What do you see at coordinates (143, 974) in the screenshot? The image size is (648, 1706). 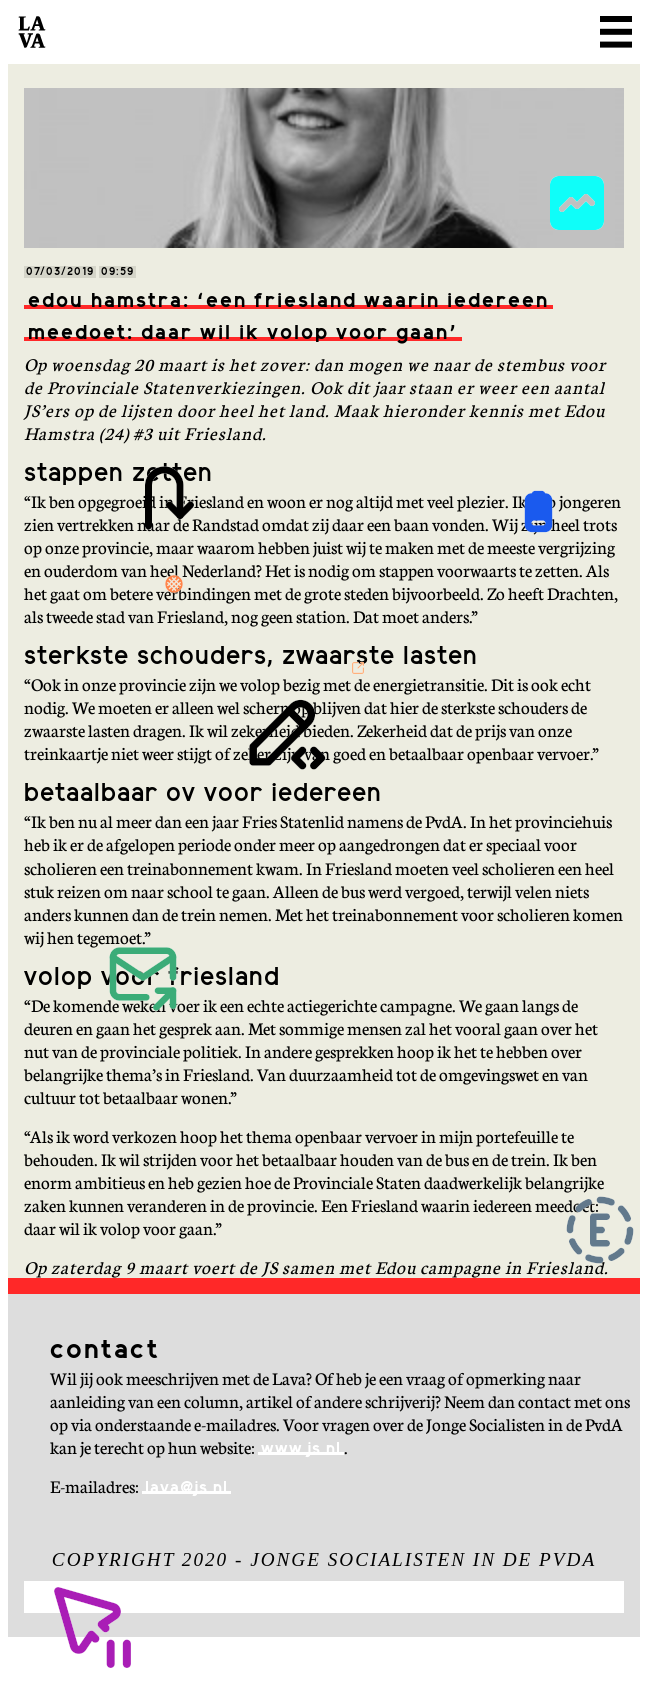 I see `share this email with others` at bounding box center [143, 974].